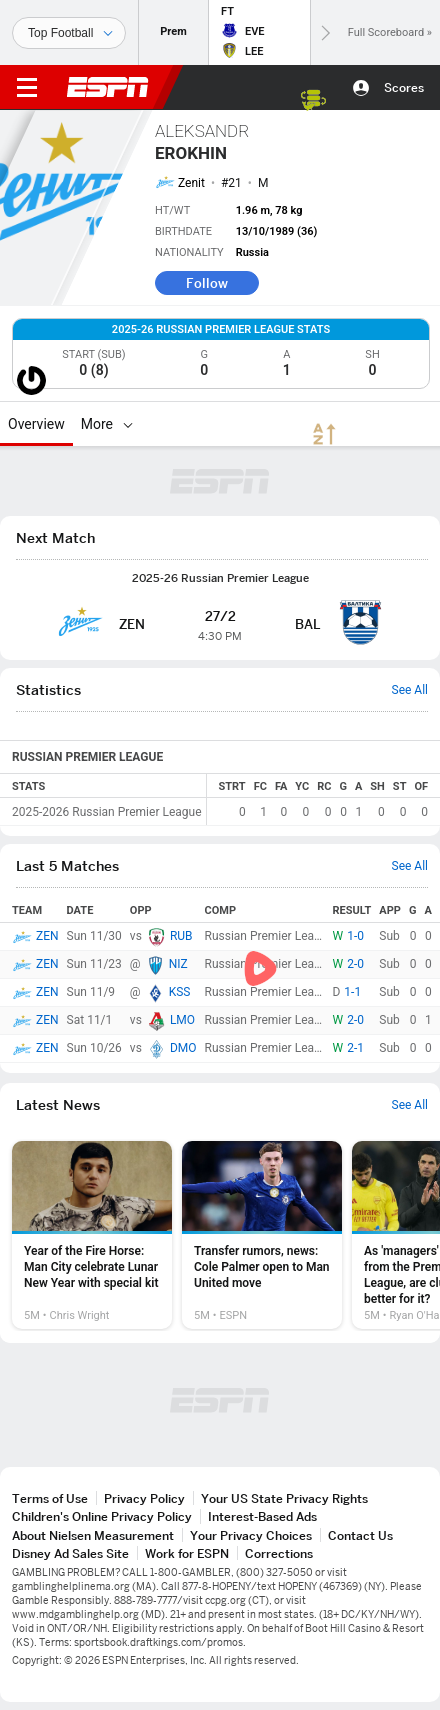  What do you see at coordinates (313, 100) in the screenshot?
I see `apache dolphinscheduler logo` at bounding box center [313, 100].